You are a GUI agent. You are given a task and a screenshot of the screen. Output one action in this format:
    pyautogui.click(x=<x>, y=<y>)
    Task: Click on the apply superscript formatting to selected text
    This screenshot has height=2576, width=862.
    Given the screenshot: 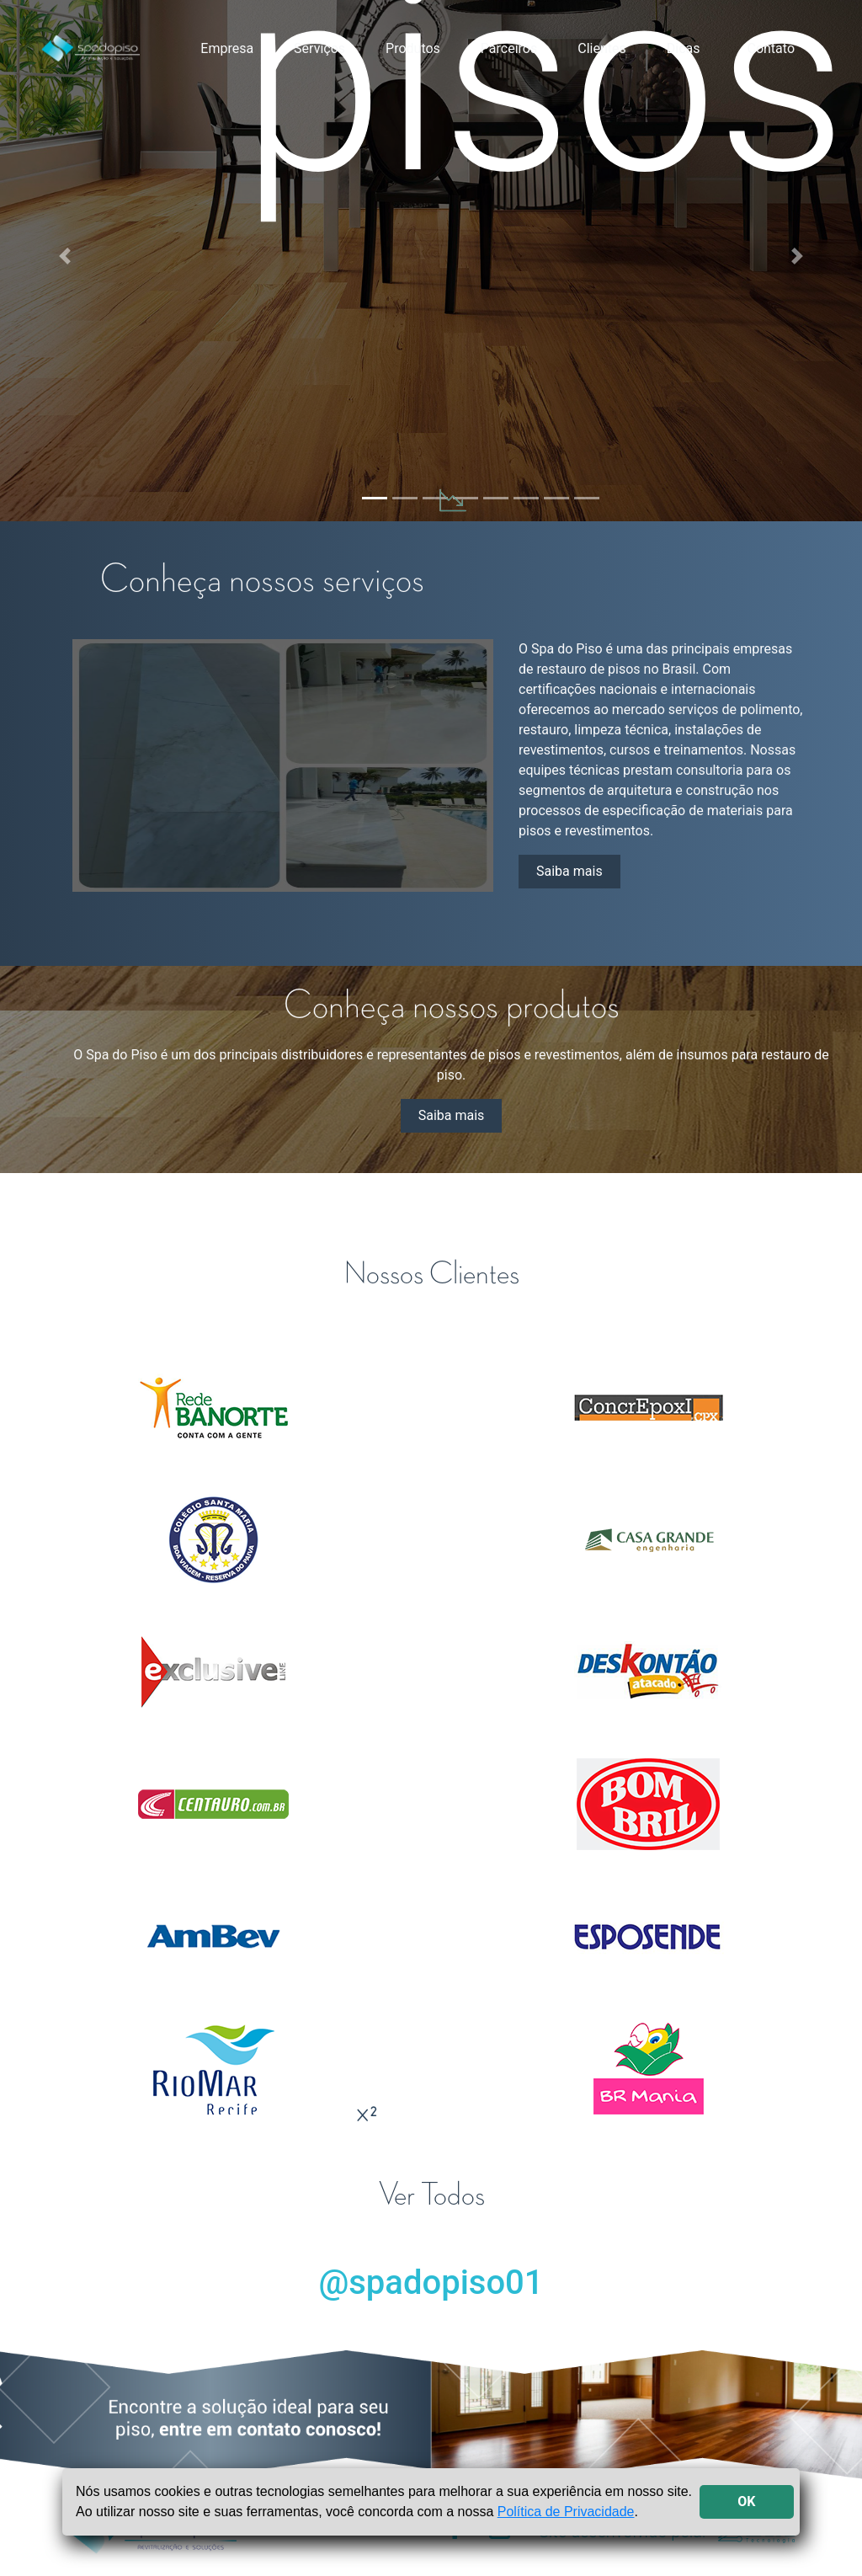 What is the action you would take?
    pyautogui.click(x=365, y=2114)
    